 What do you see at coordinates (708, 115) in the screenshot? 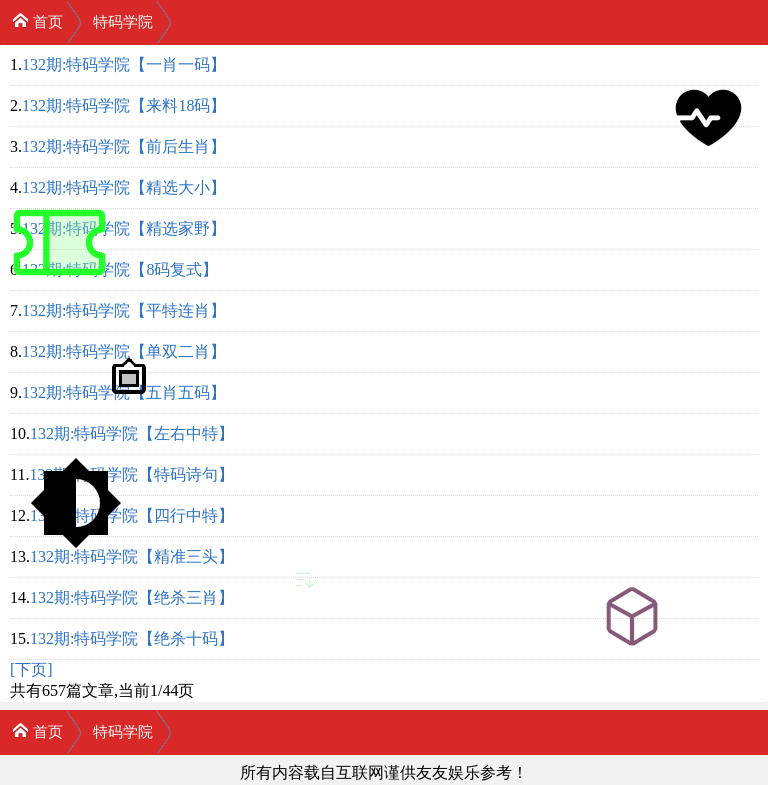
I see `view health or fitness data` at bounding box center [708, 115].